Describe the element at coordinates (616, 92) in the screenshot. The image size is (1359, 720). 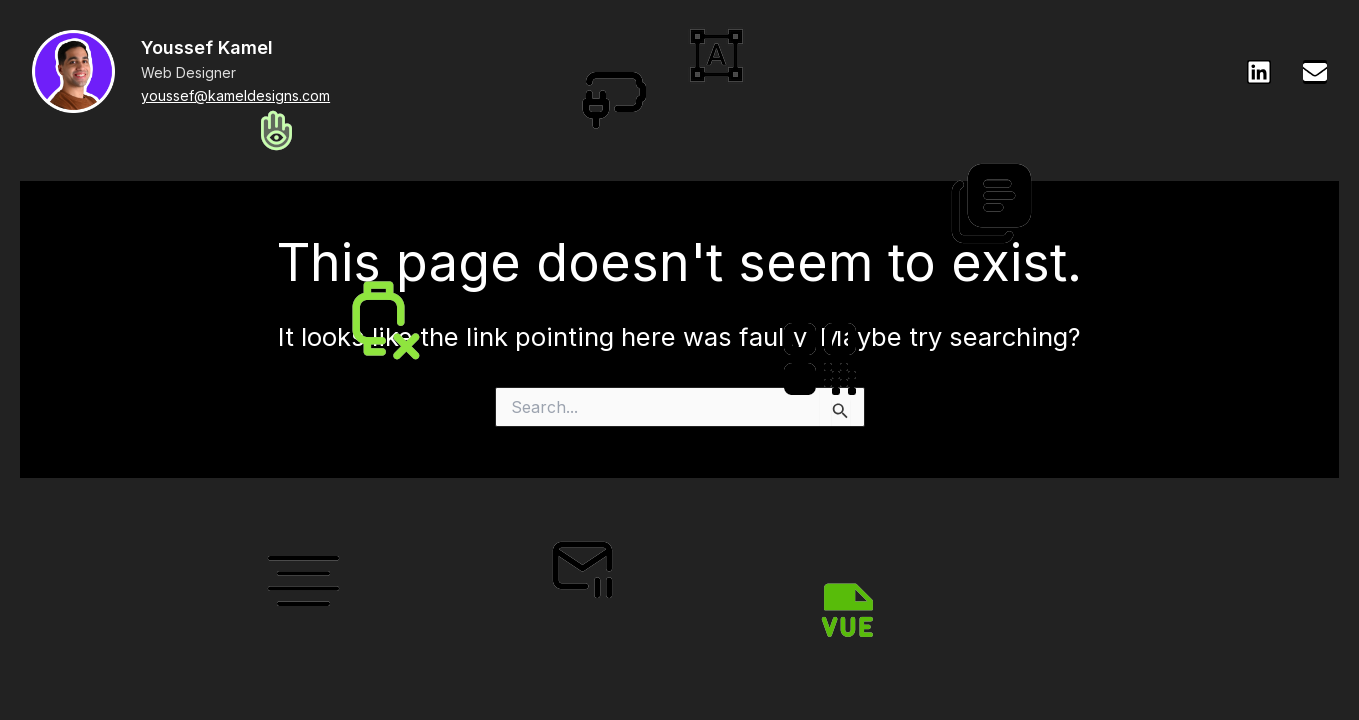
I see `battery currently charging at medium level` at that location.